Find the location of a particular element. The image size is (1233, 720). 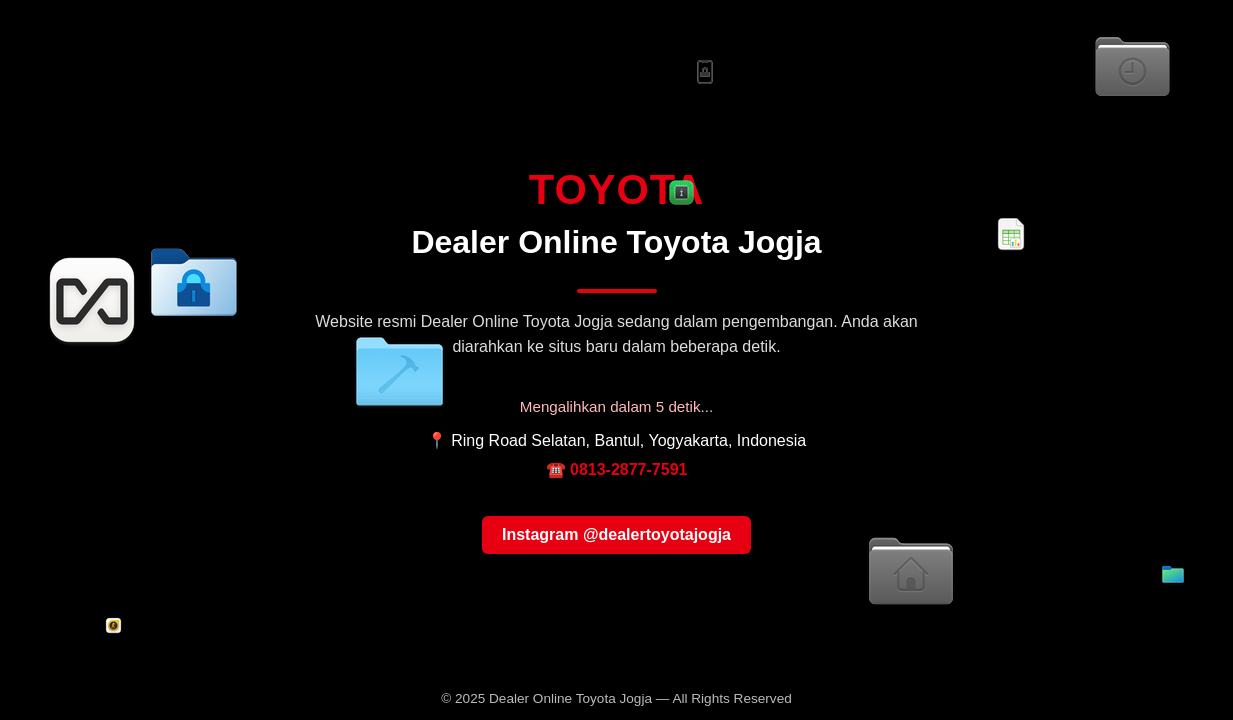

device is locked or secured is located at coordinates (705, 72).